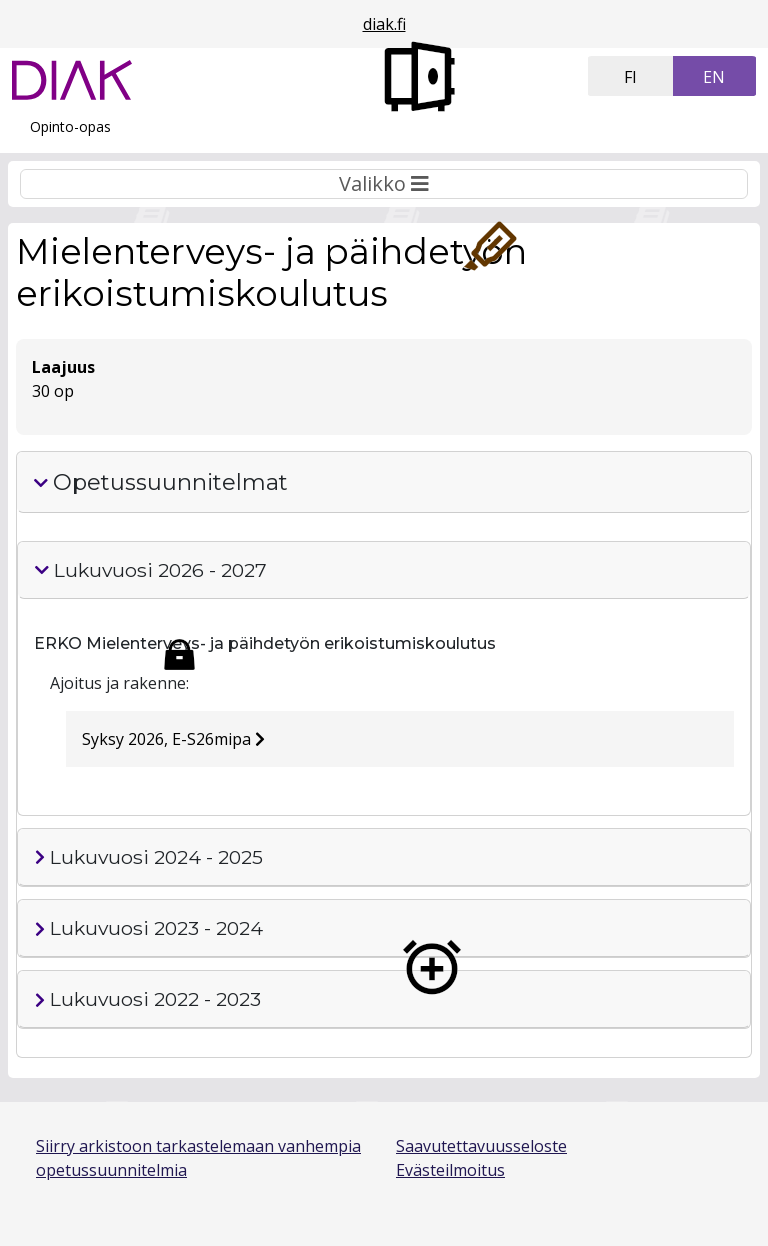  What do you see at coordinates (418, 78) in the screenshot?
I see `access secure storage or vault` at bounding box center [418, 78].